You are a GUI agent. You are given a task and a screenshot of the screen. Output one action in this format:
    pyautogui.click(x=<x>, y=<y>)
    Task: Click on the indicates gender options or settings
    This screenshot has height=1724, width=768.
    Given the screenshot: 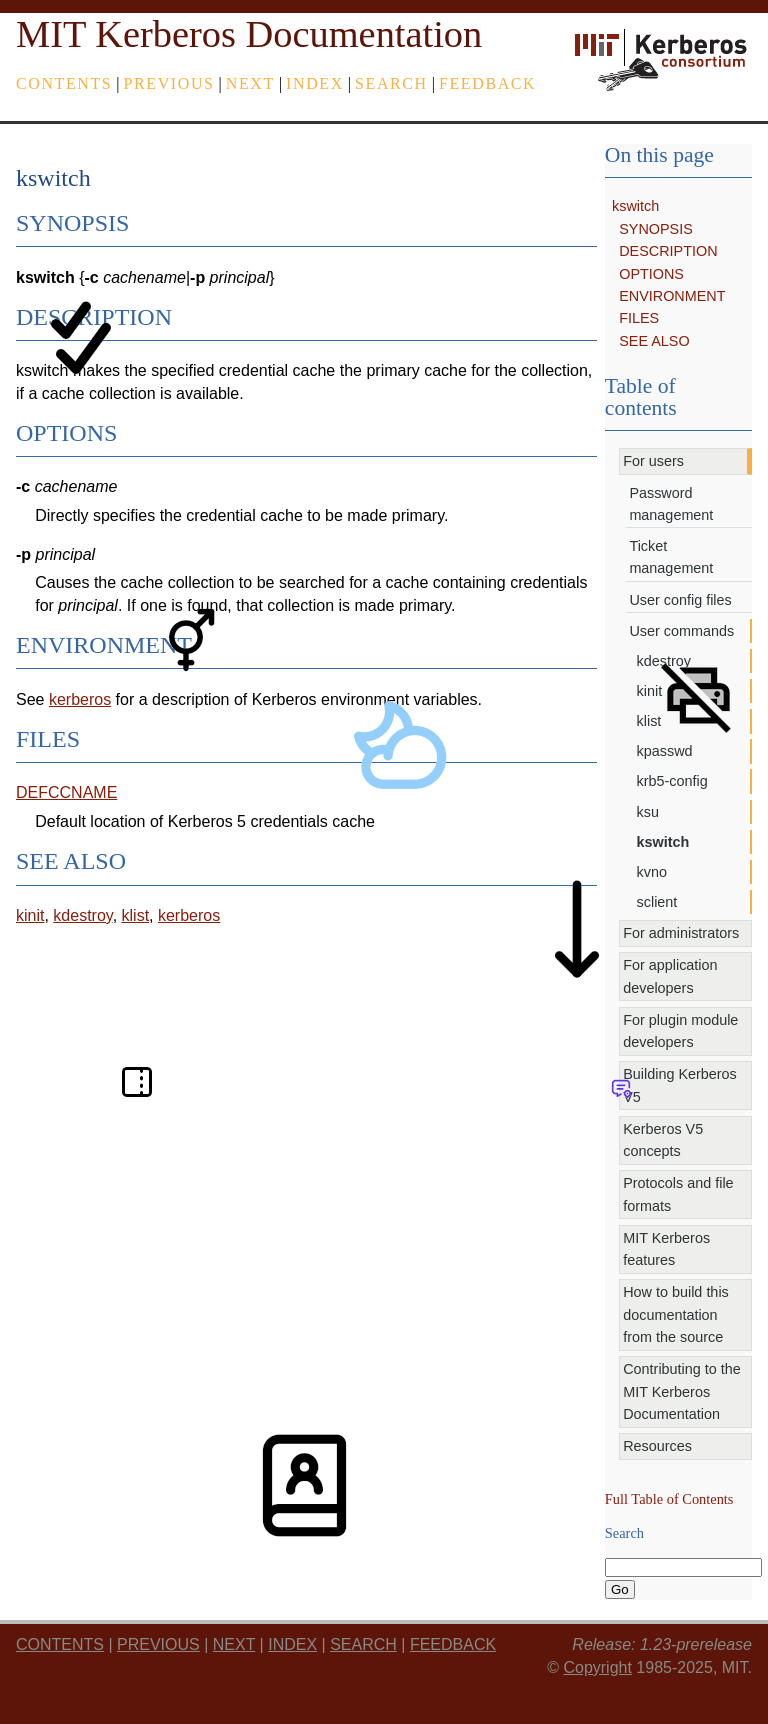 What is the action you would take?
    pyautogui.click(x=186, y=640)
    